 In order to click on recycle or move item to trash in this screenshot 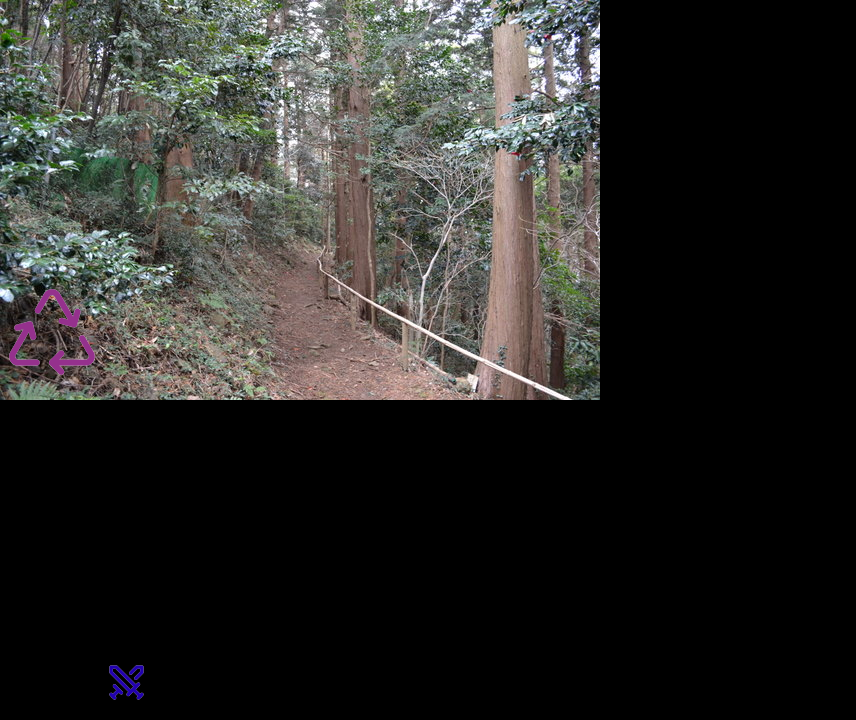, I will do `click(52, 332)`.